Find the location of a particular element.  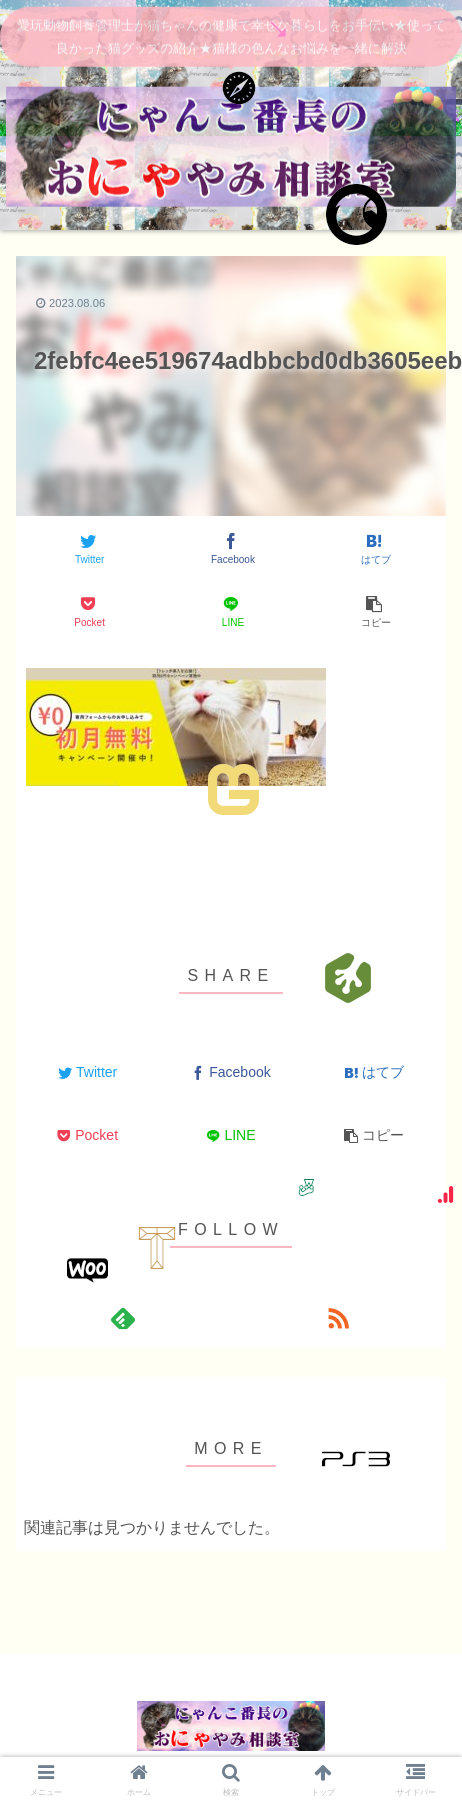

jest testing framework logo is located at coordinates (306, 1187).